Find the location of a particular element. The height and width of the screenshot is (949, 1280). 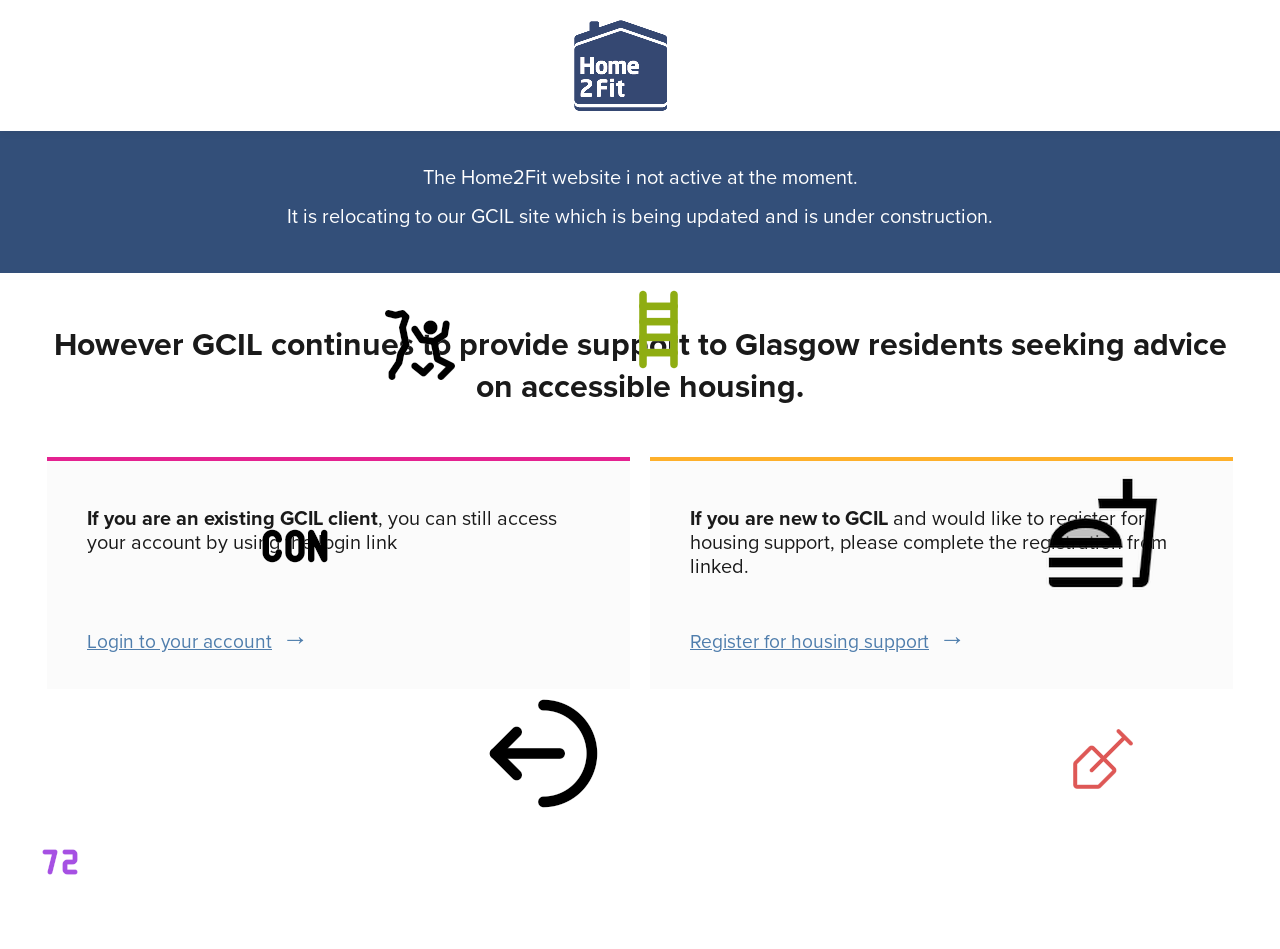

initiate an HTTP connection request is located at coordinates (295, 546).